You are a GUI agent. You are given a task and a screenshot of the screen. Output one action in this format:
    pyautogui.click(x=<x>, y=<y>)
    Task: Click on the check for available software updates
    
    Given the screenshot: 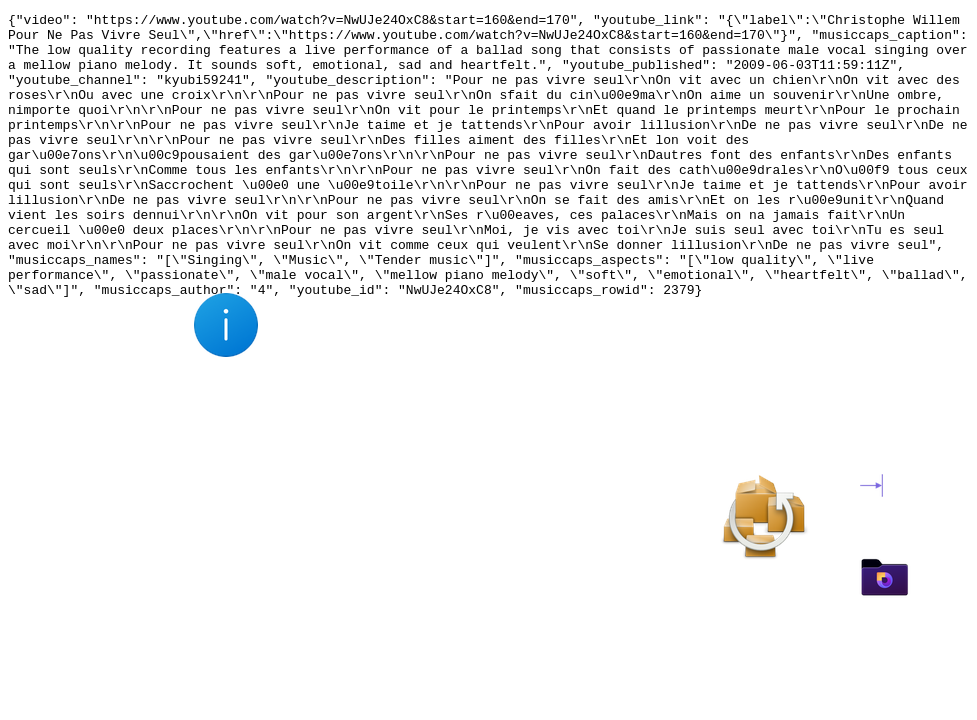 What is the action you would take?
    pyautogui.click(x=762, y=511)
    